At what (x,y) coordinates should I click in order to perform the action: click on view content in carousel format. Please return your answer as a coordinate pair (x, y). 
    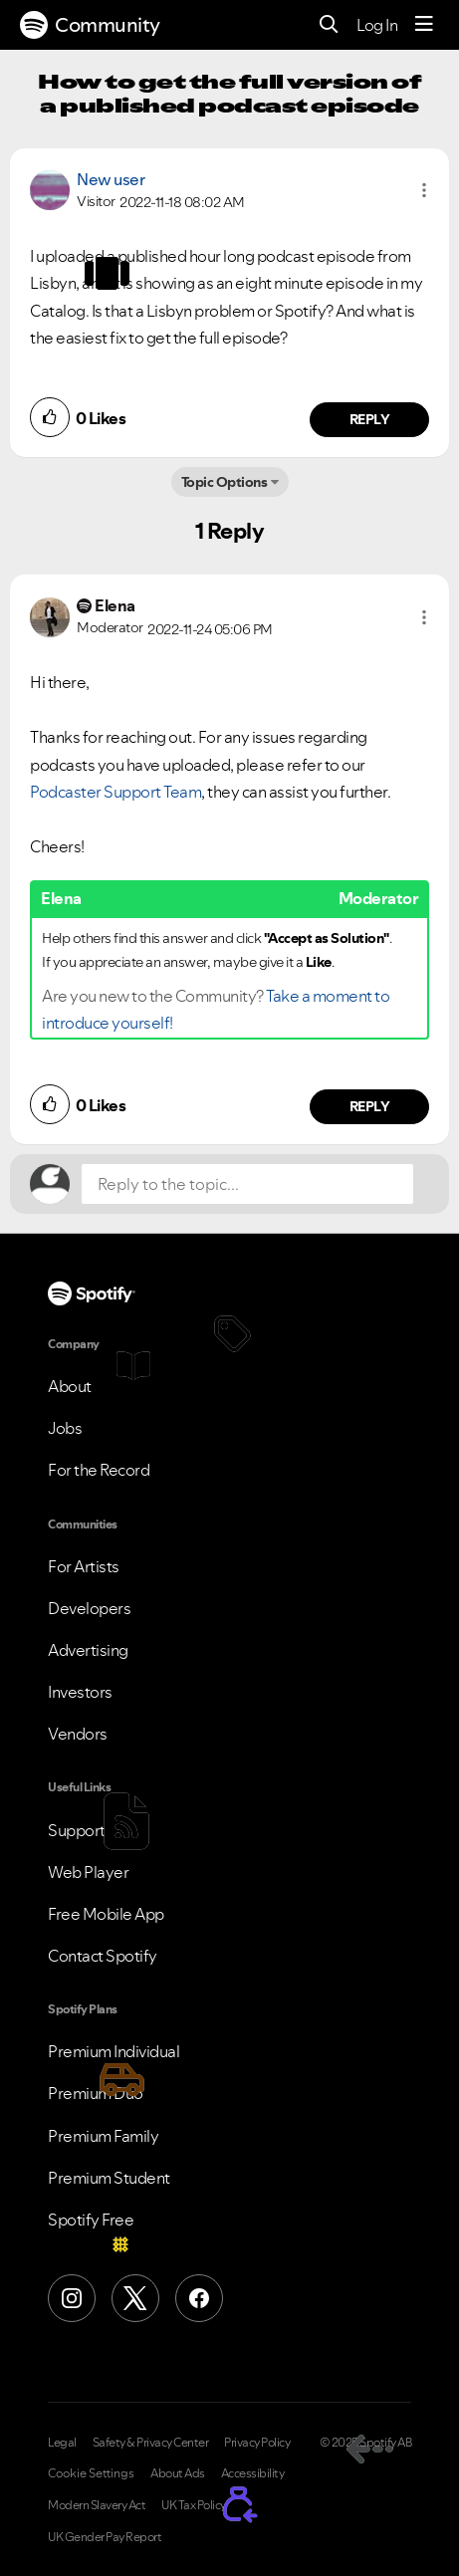
    Looking at the image, I should click on (107, 274).